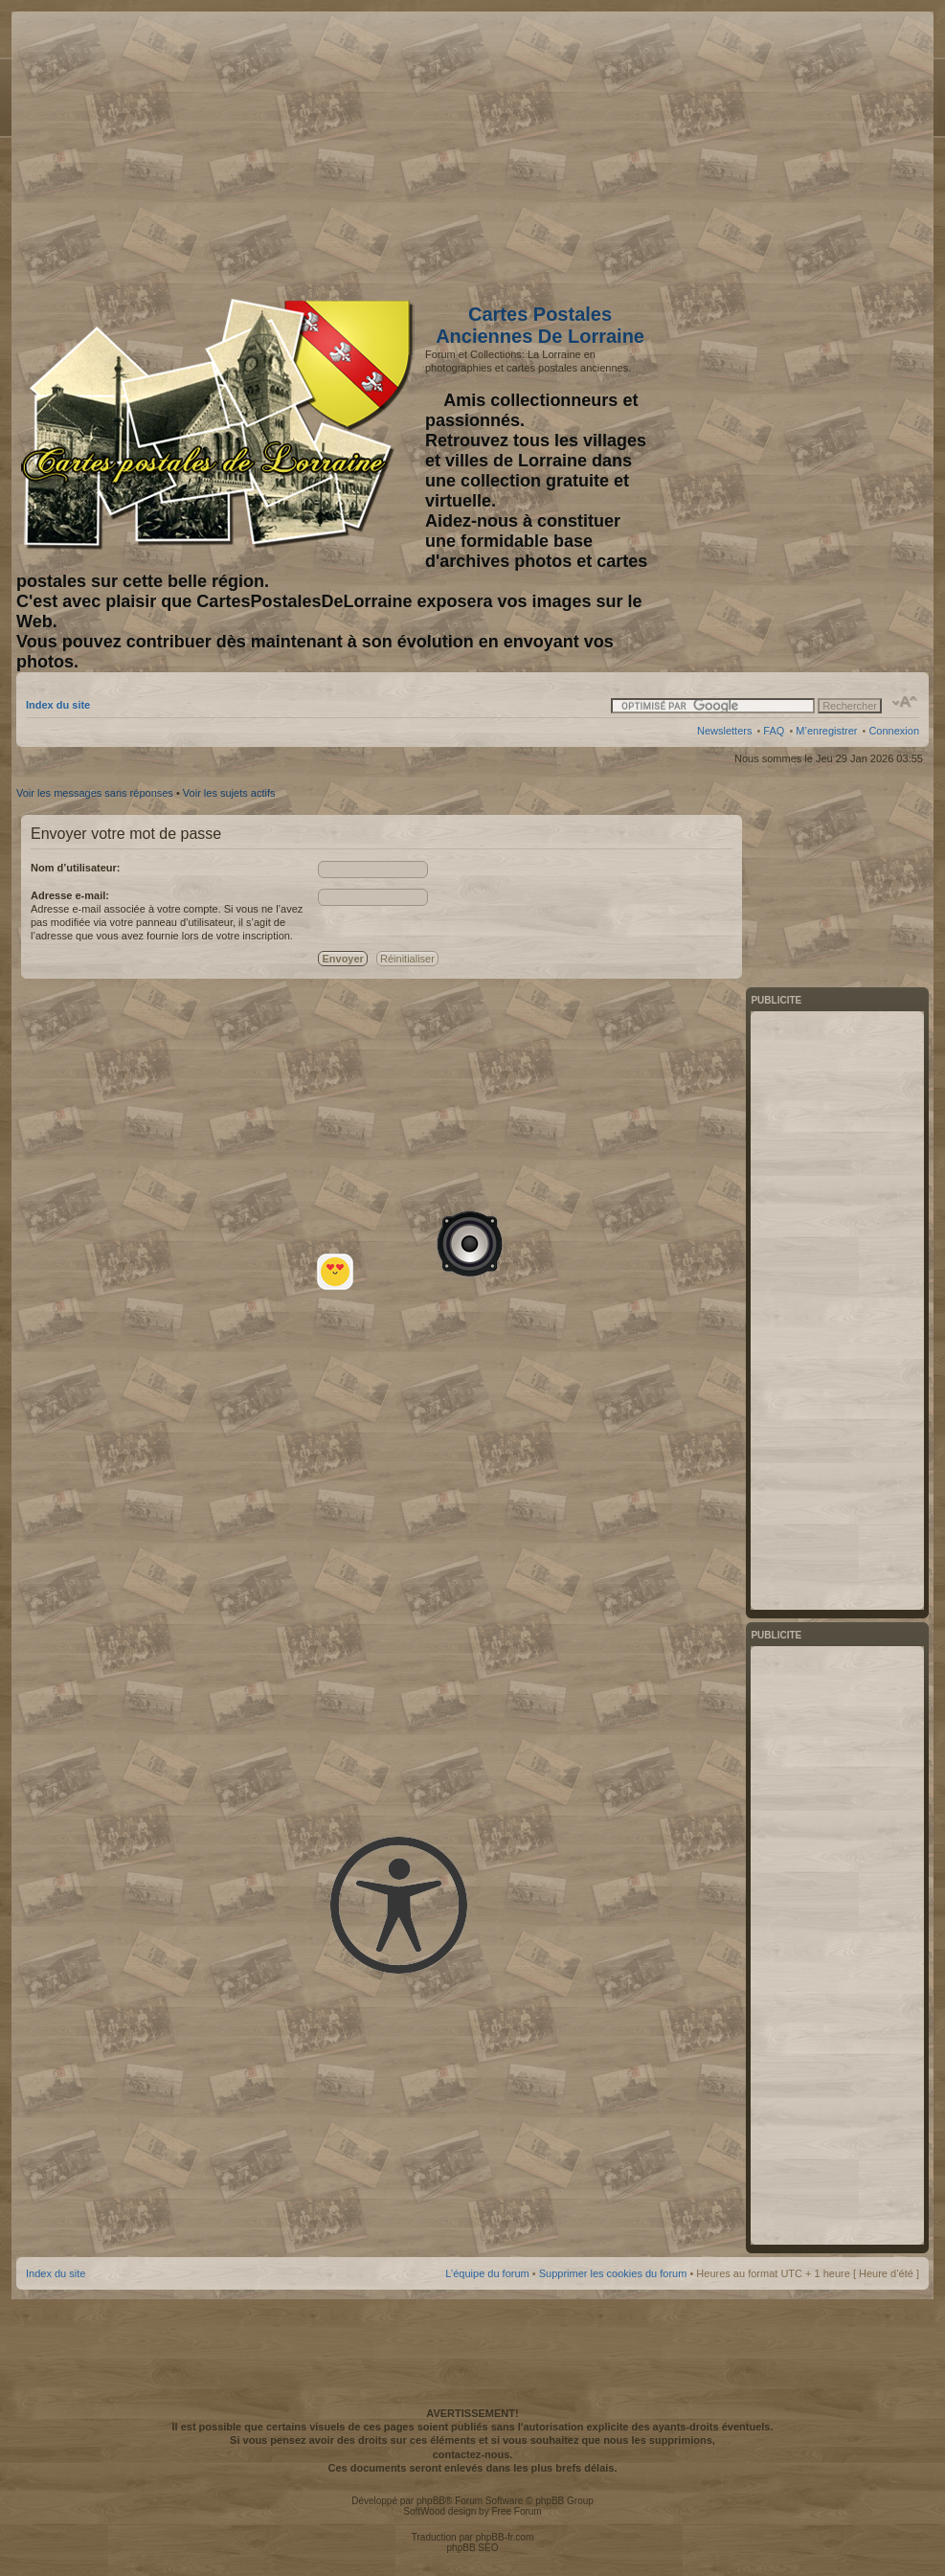  I want to click on access social features in the software center, so click(335, 1272).